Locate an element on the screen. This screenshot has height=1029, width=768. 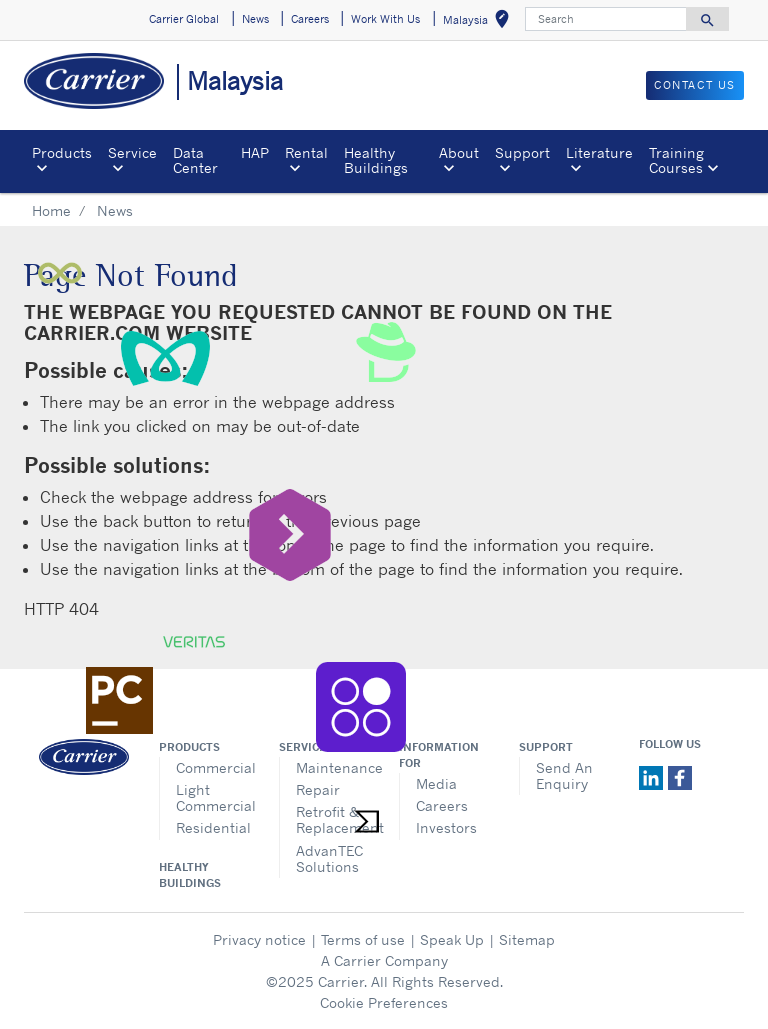
internet computer protocol (ICP) logo is located at coordinates (60, 273).